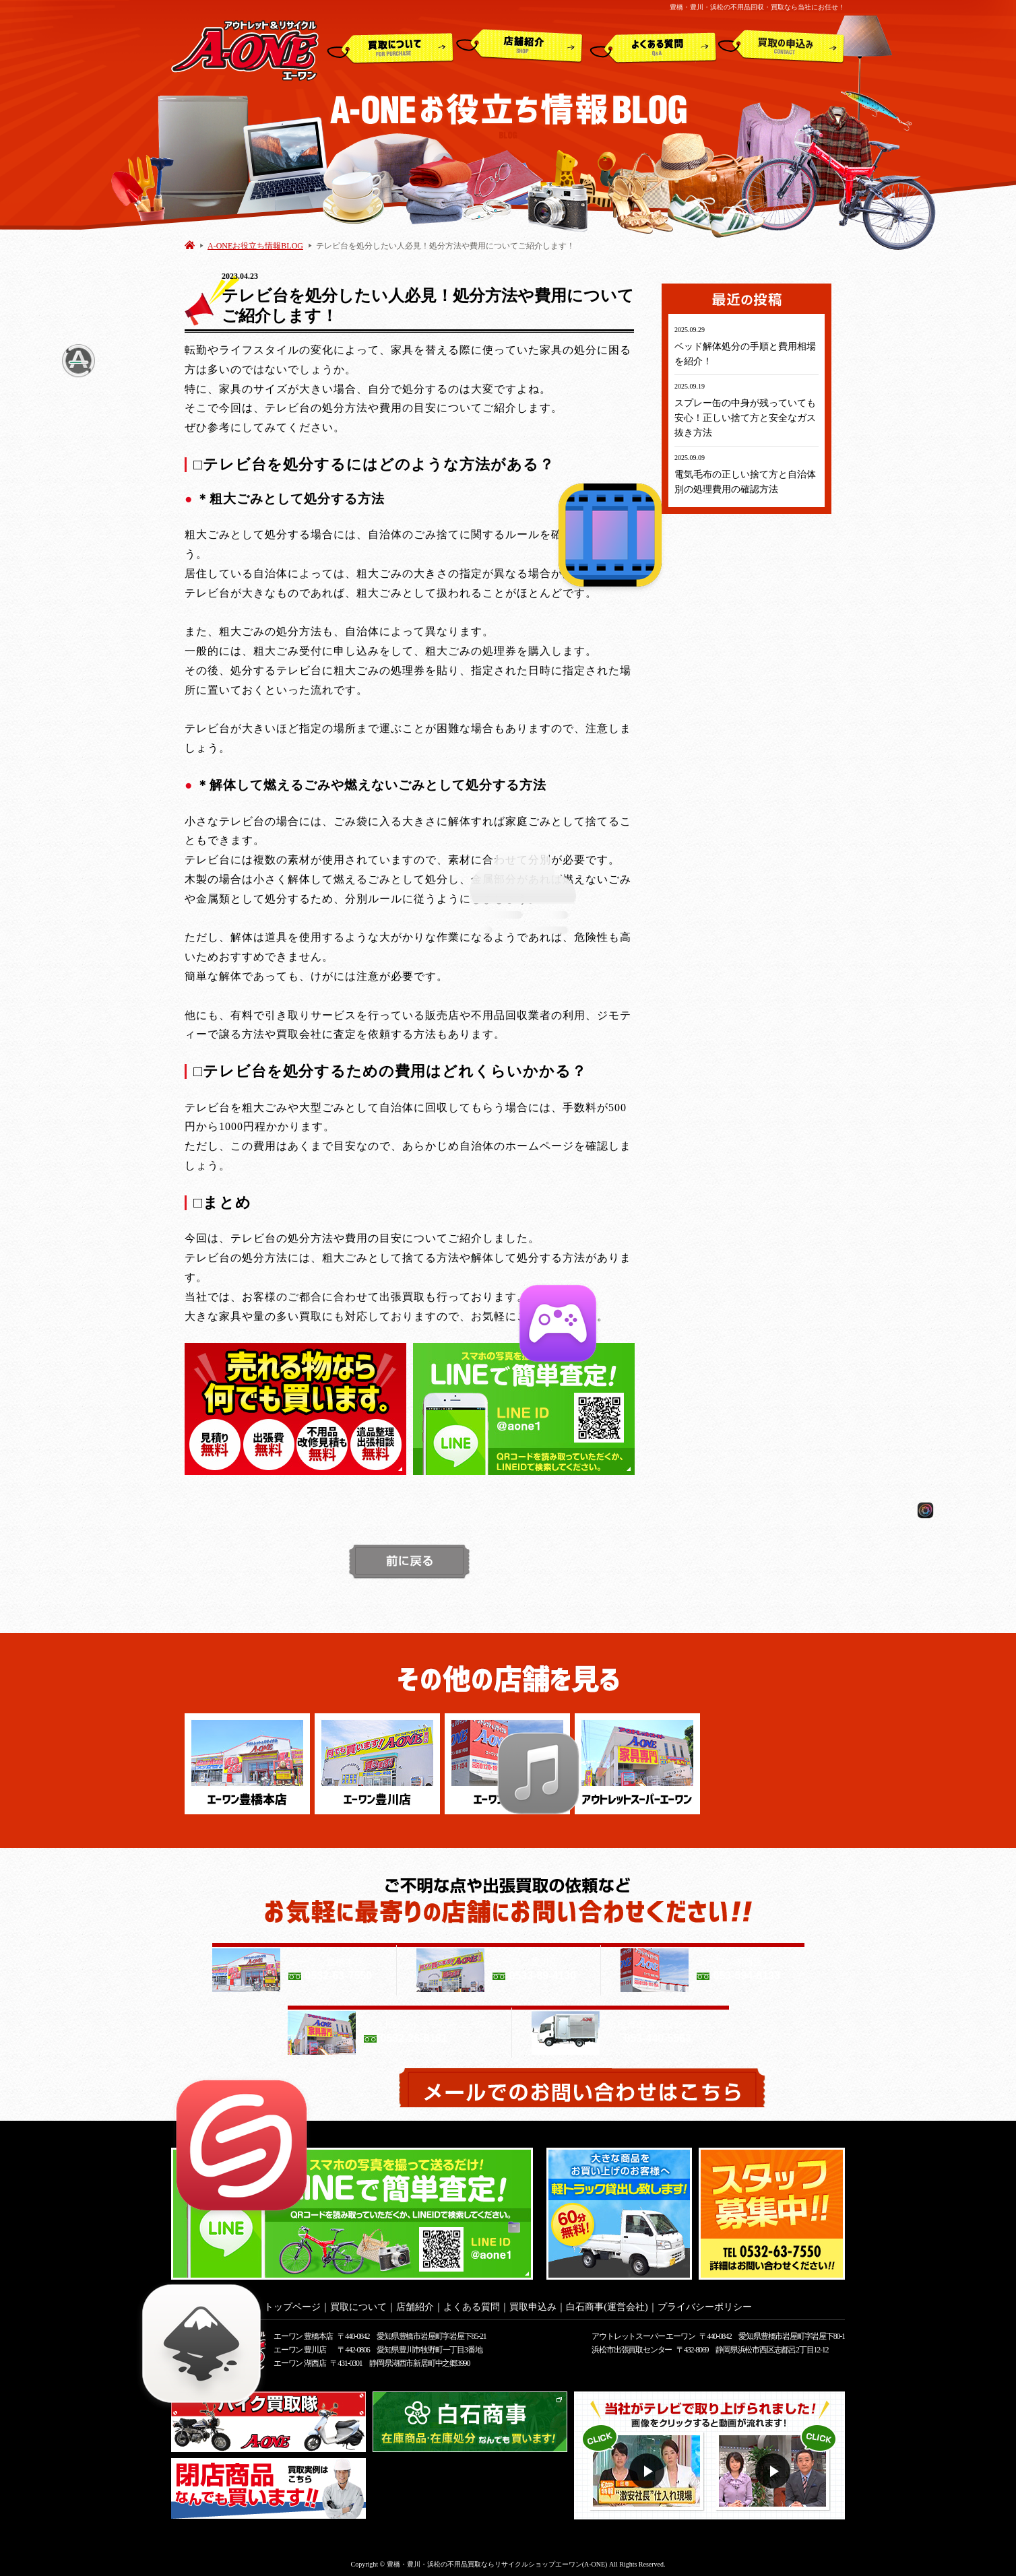  I want to click on open Image Playground app, so click(925, 1510).